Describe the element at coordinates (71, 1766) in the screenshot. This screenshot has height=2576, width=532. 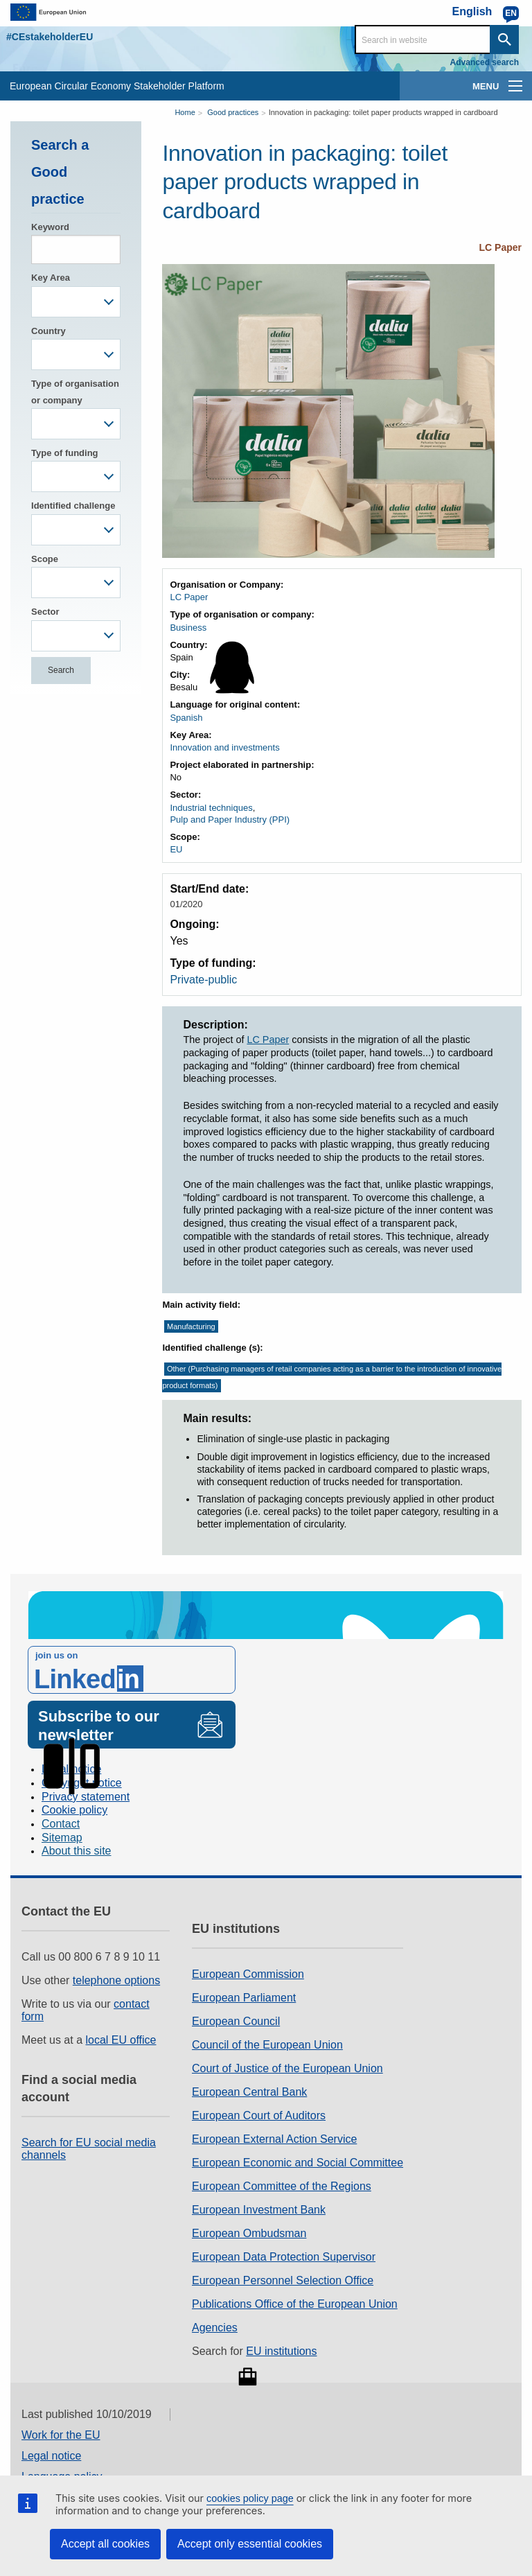
I see `flip image horizontally` at that location.